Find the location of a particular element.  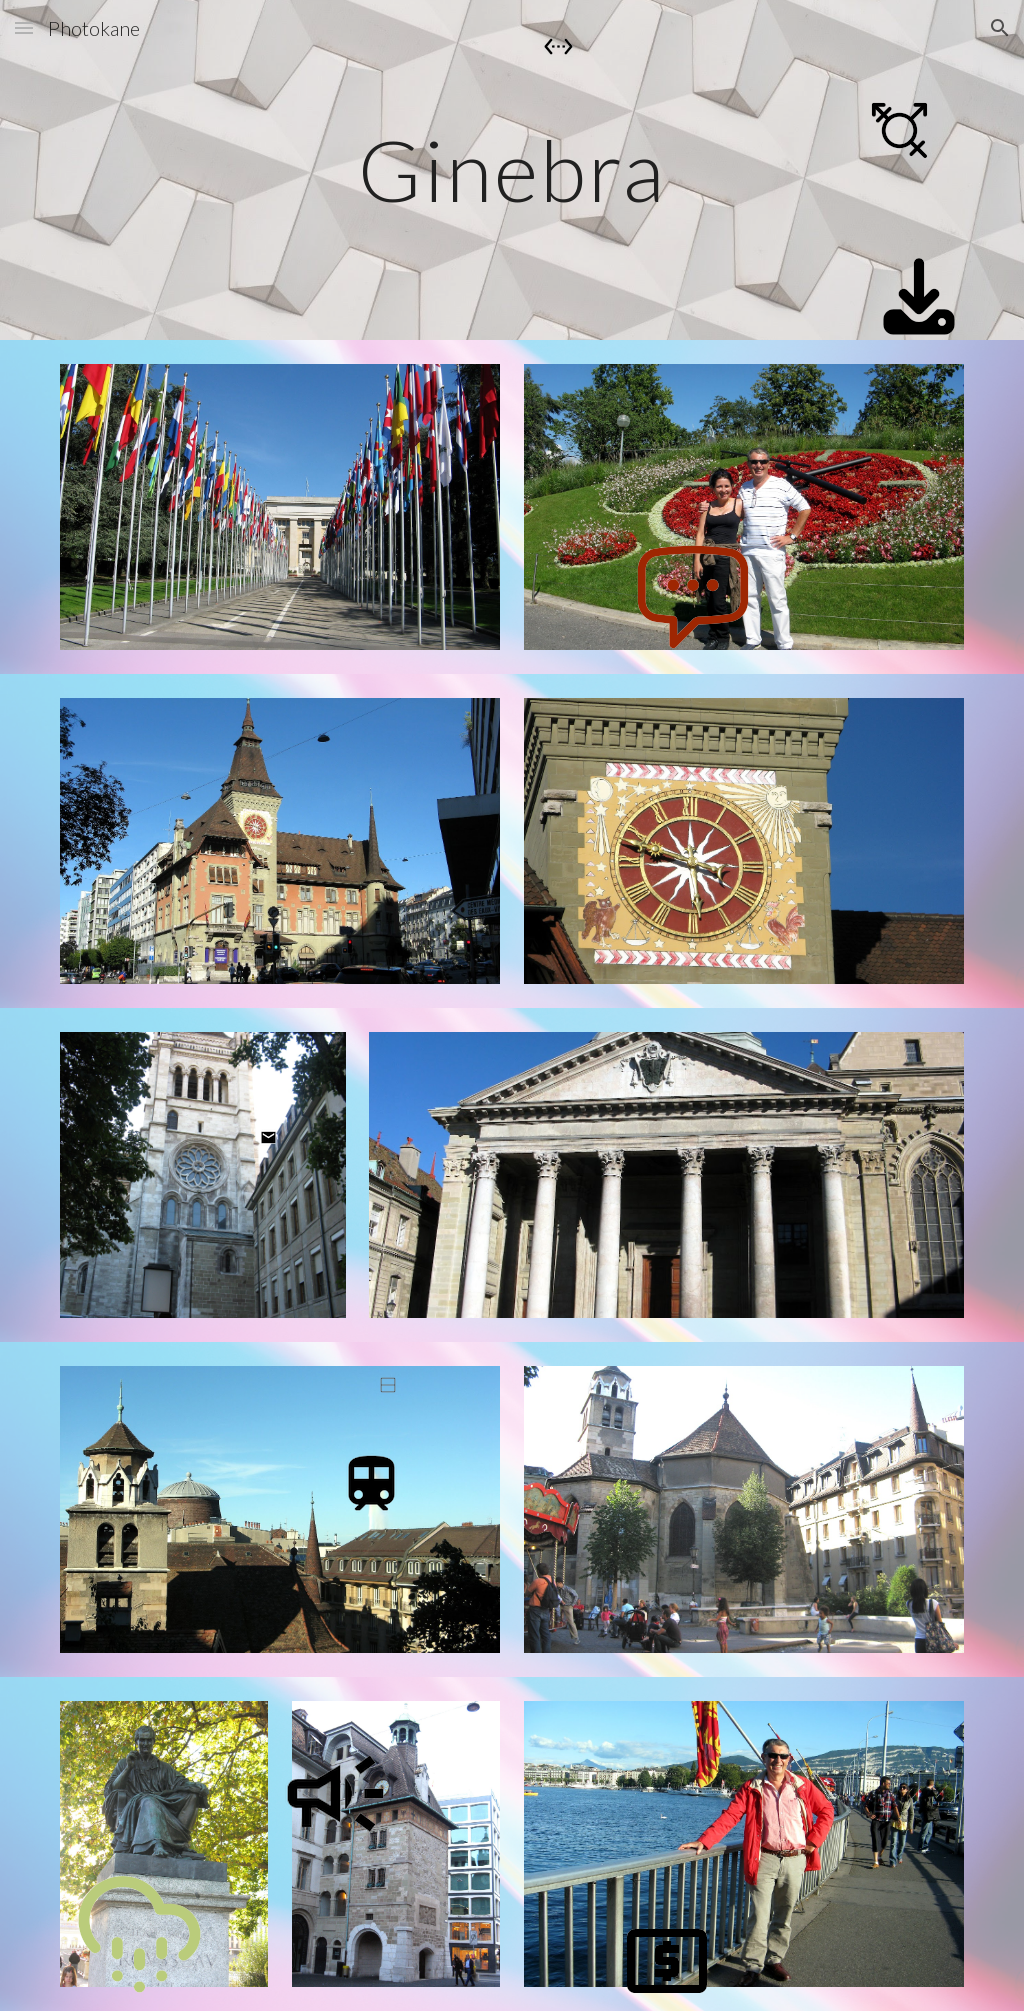

download a file to your device is located at coordinates (919, 299).